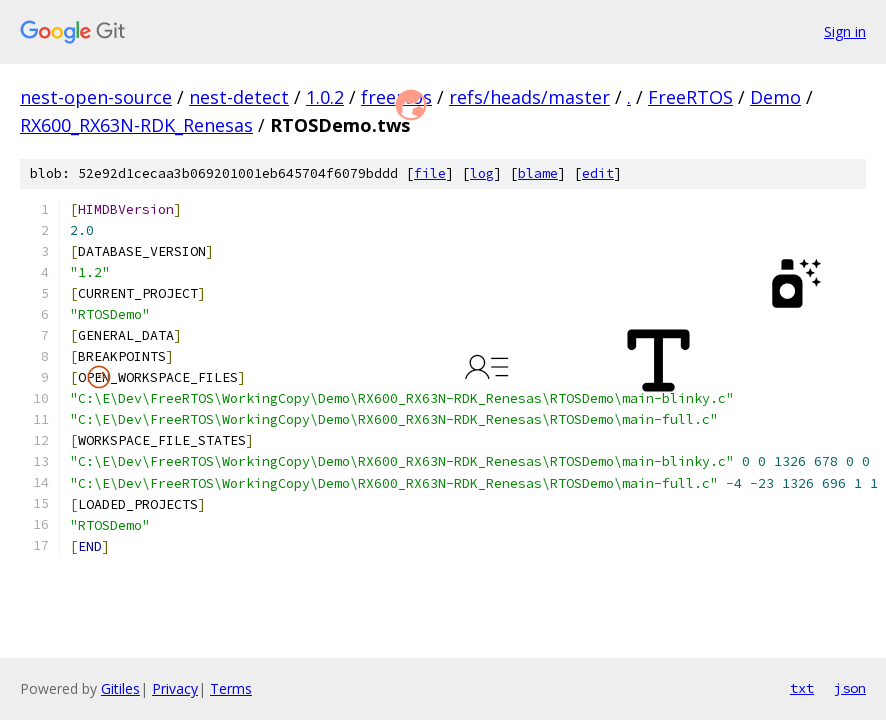  What do you see at coordinates (411, 105) in the screenshot?
I see `switch to international or global settings` at bounding box center [411, 105].